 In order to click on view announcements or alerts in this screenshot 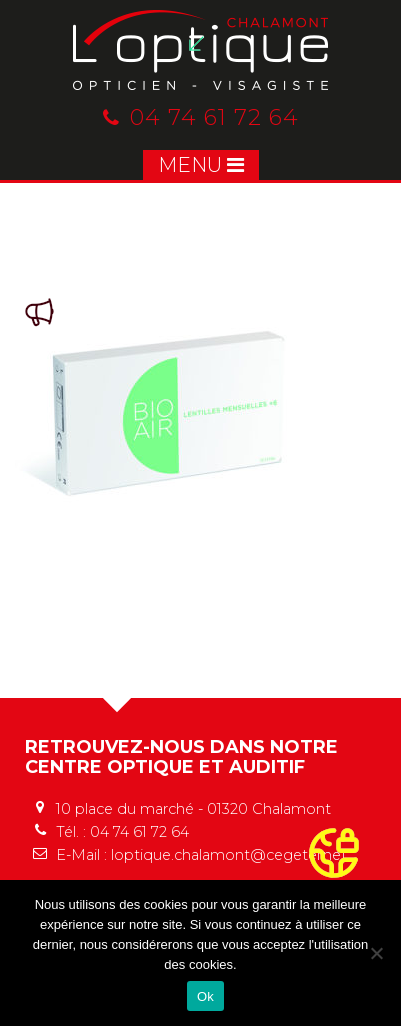, I will do `click(39, 312)`.